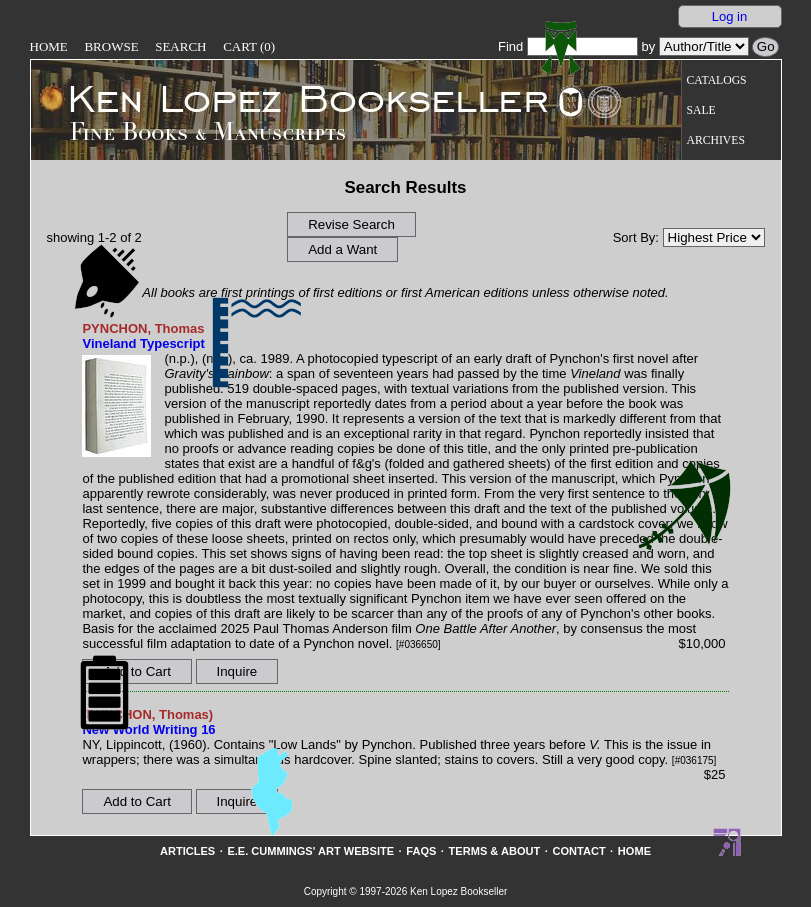  What do you see at coordinates (687, 503) in the screenshot?
I see `kite flying game or activity` at bounding box center [687, 503].